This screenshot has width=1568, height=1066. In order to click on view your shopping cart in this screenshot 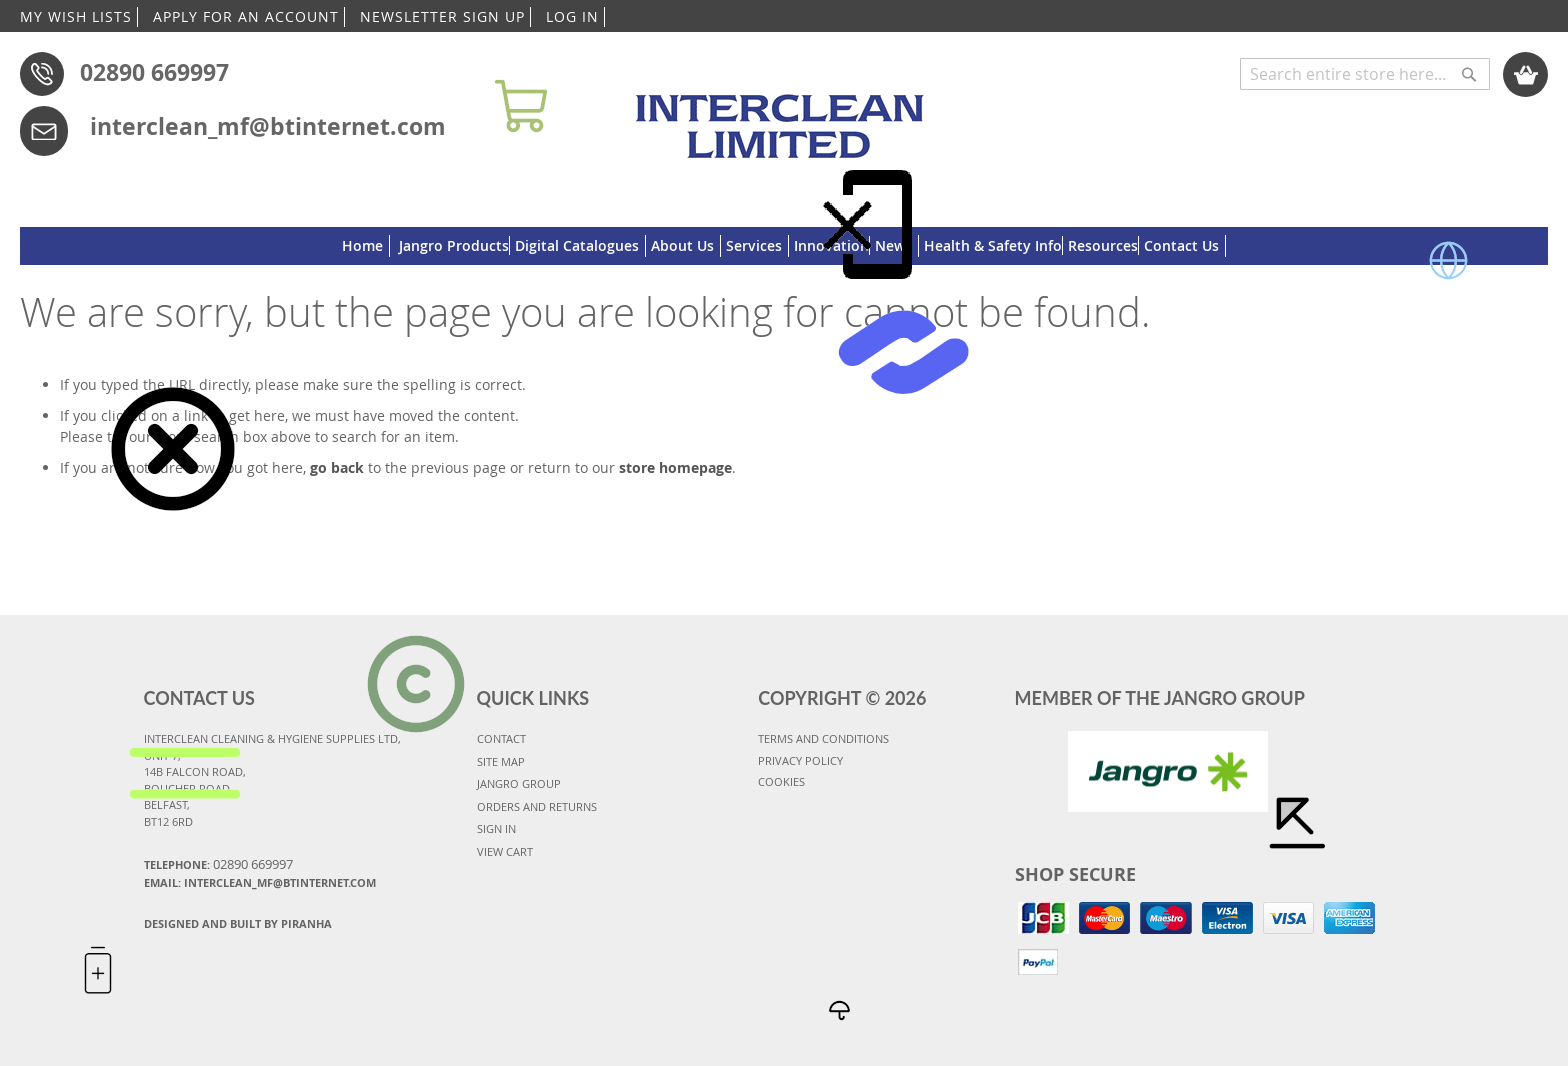, I will do `click(522, 107)`.